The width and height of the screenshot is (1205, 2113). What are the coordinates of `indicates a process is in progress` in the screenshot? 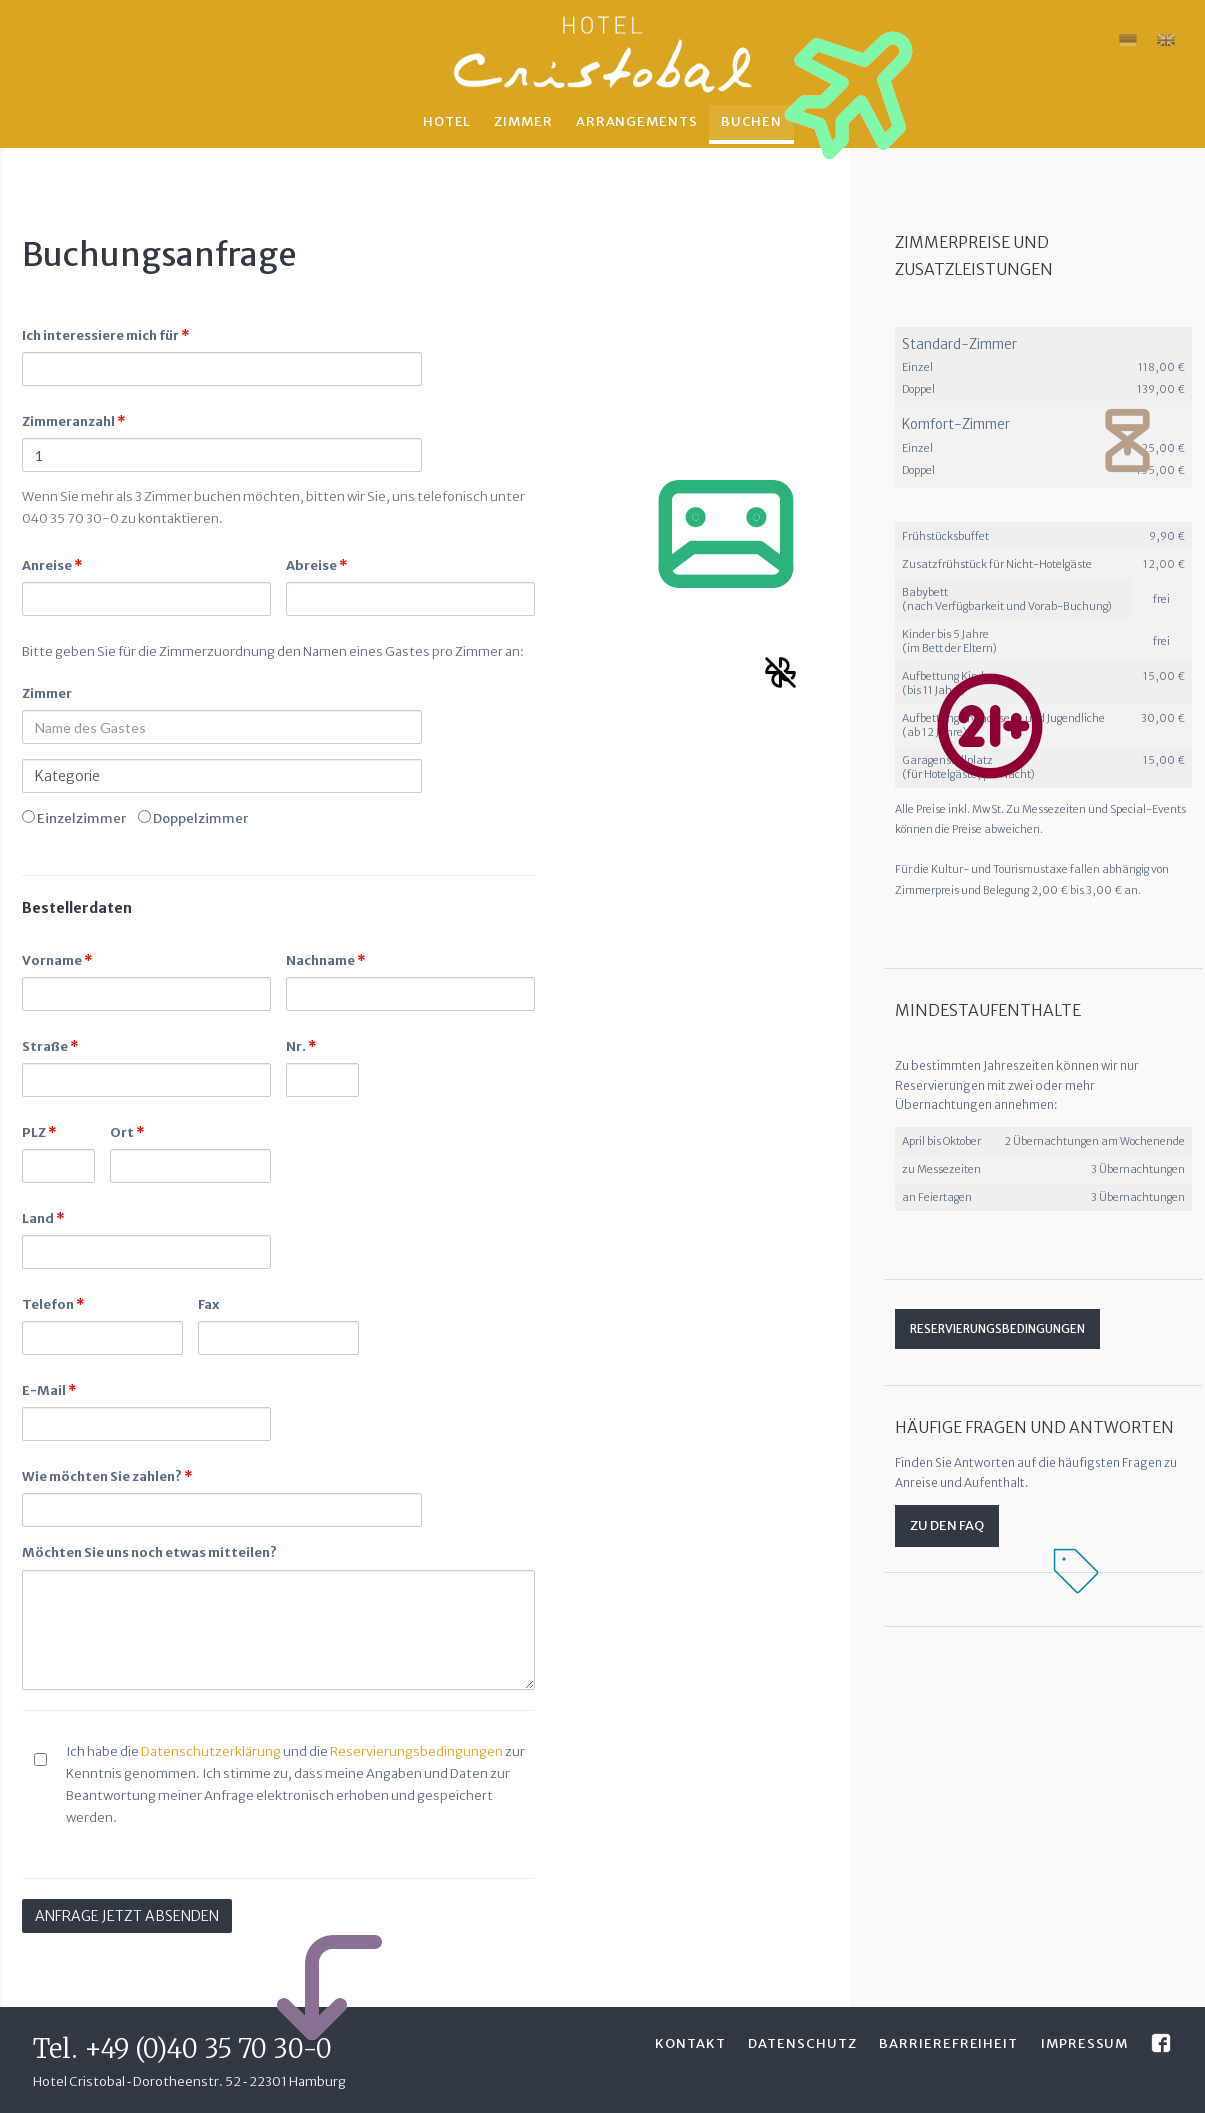 It's located at (1127, 440).